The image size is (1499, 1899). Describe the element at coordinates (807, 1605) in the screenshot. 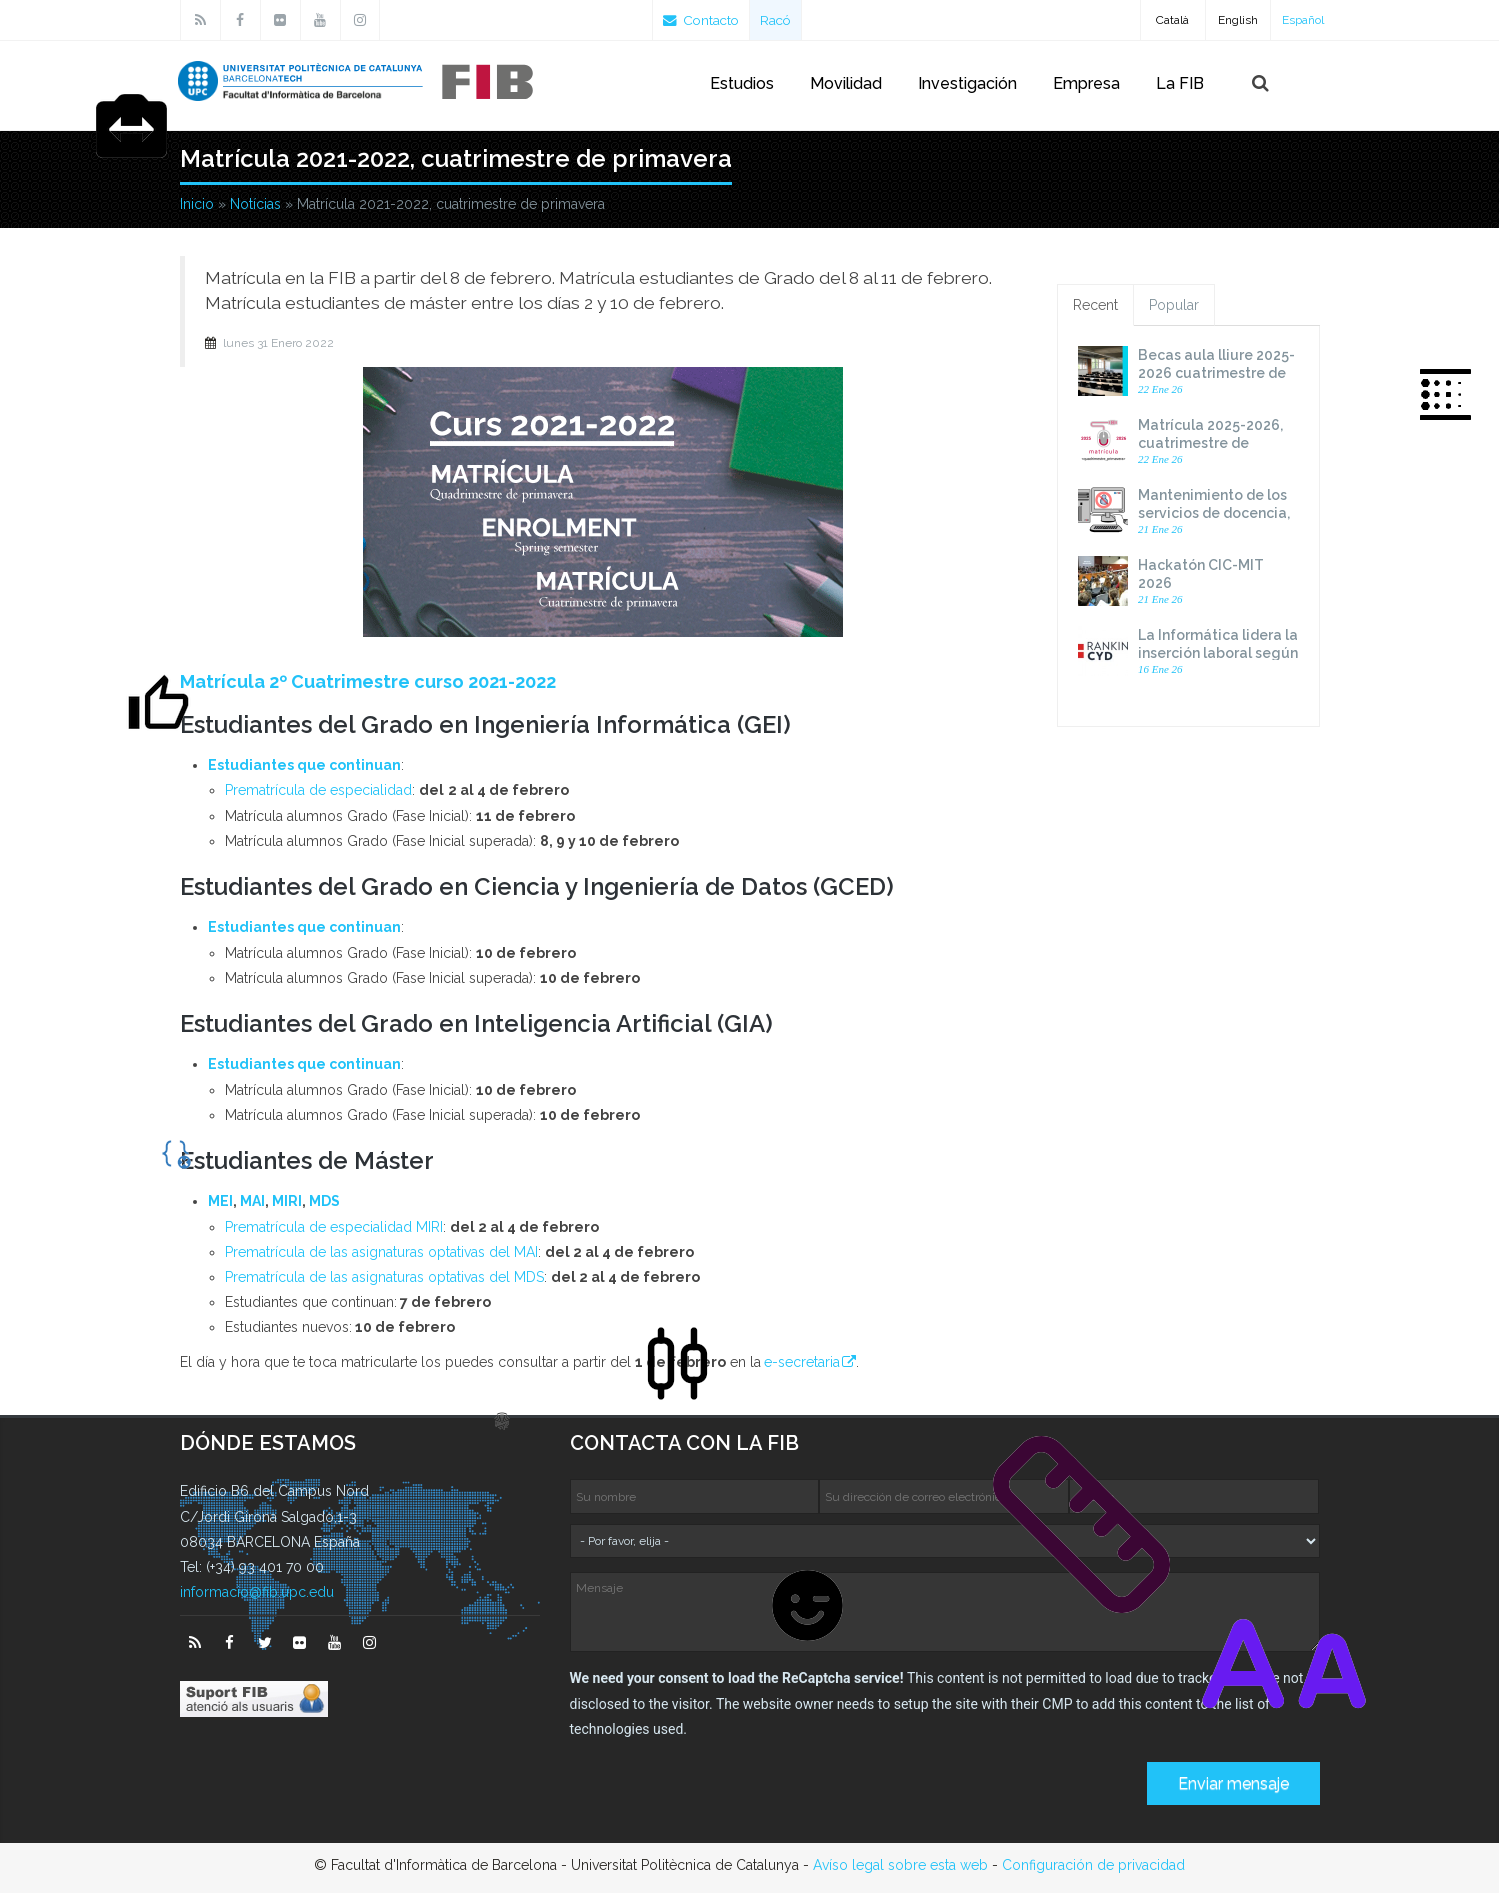

I see `insert a winking emoji into your message` at that location.